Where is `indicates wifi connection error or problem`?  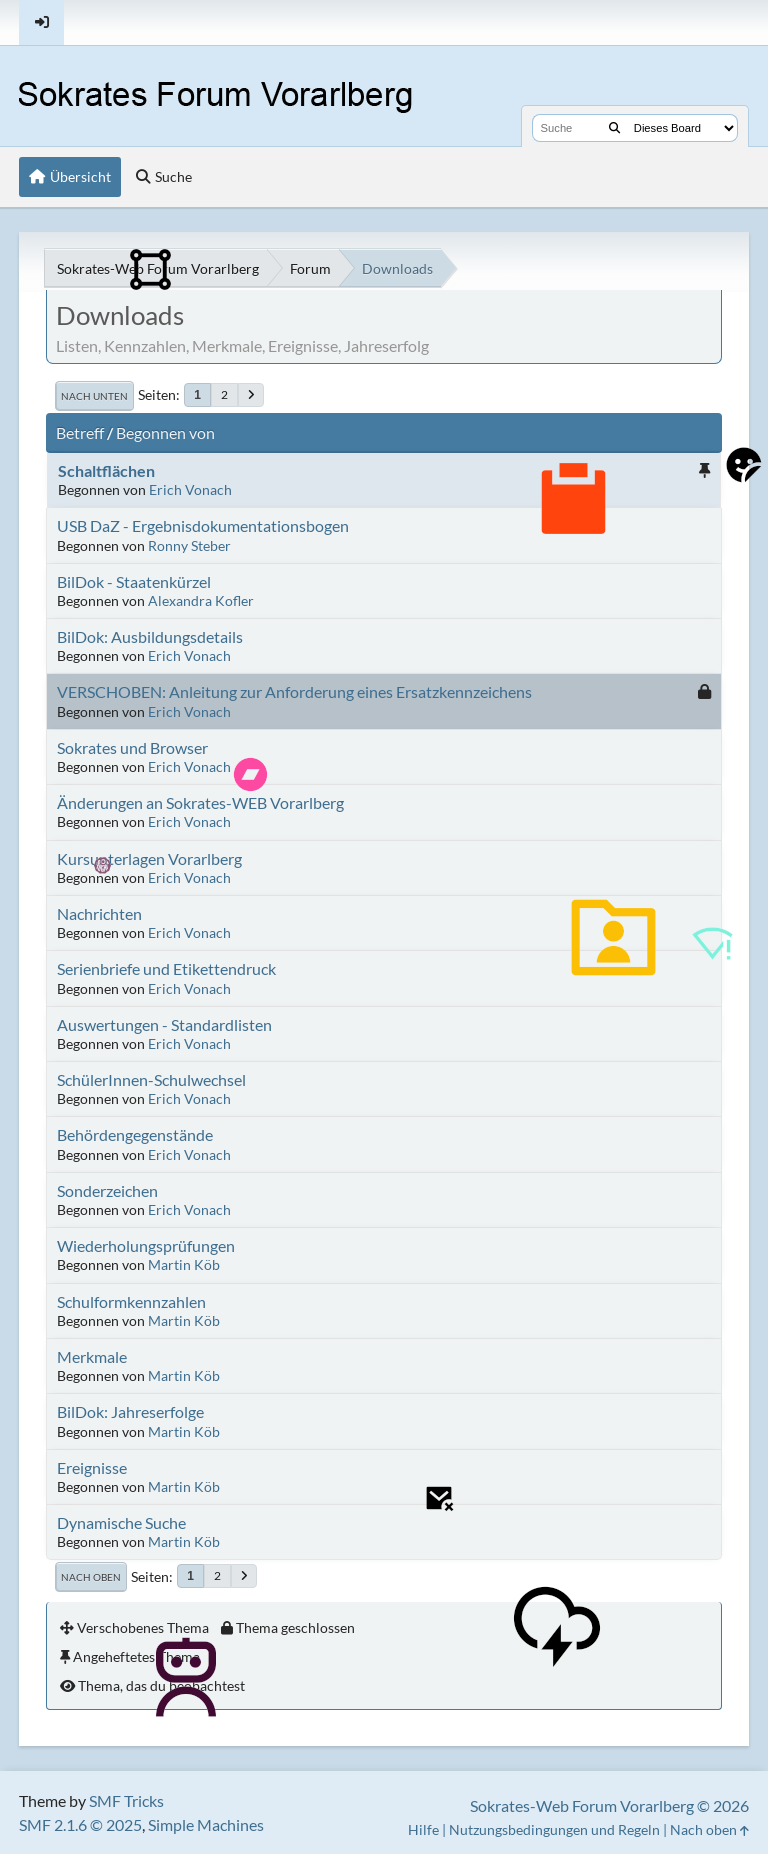
indicates wifi connection error or problem is located at coordinates (712, 943).